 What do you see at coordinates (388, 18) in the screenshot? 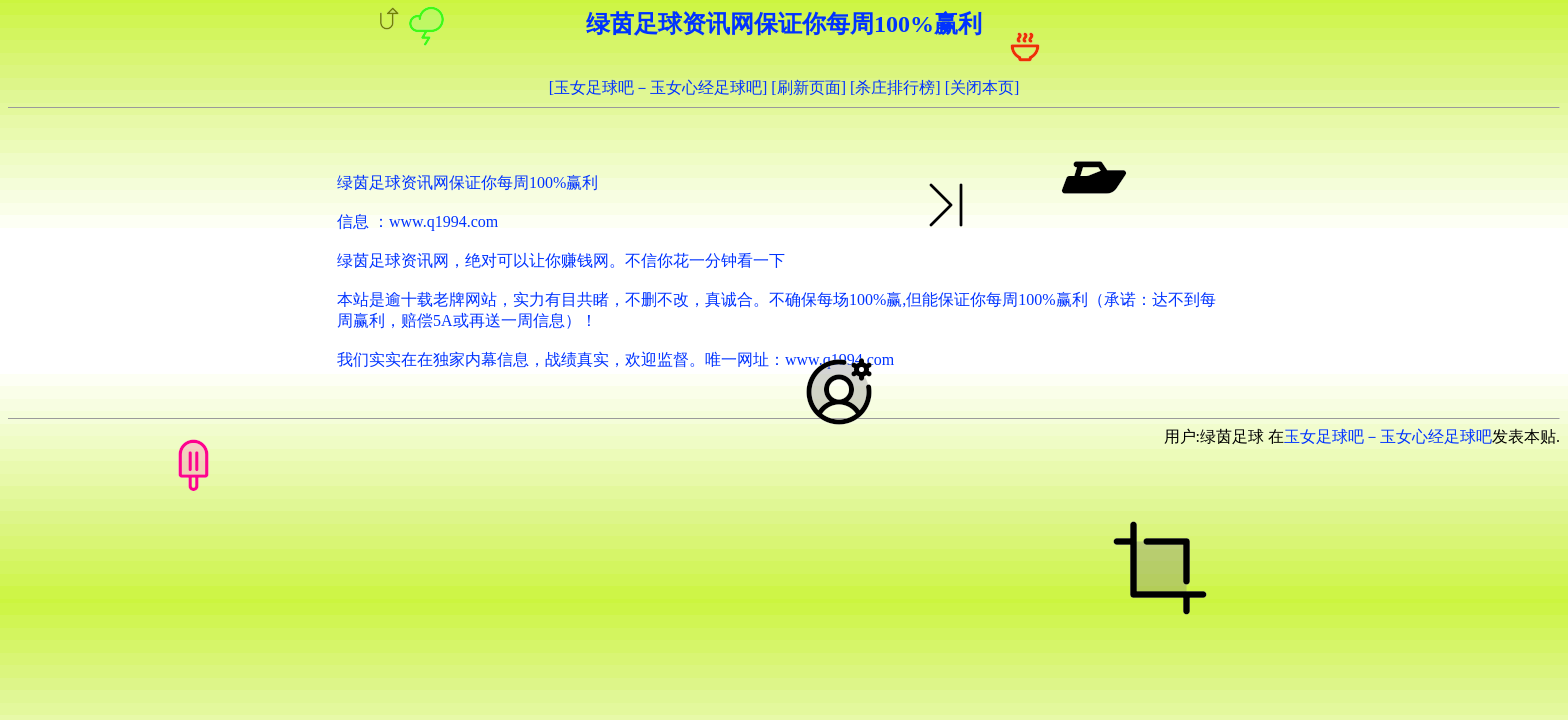
I see `redo or repeat the last action` at bounding box center [388, 18].